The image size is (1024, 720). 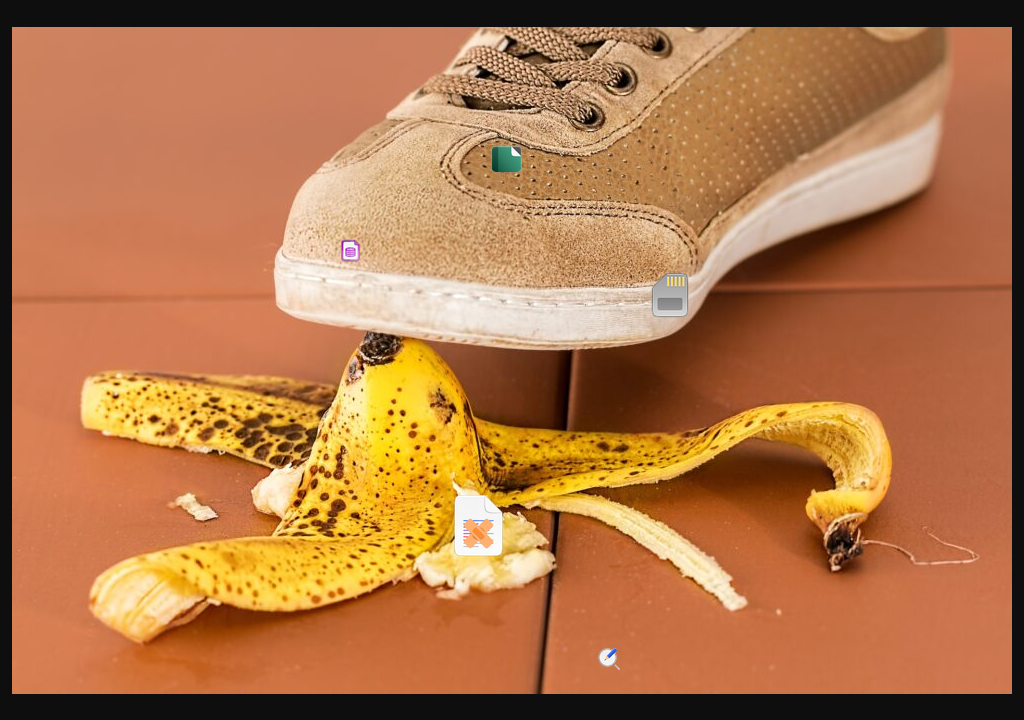 What do you see at coordinates (350, 250) in the screenshot?
I see `open a database template file` at bounding box center [350, 250].